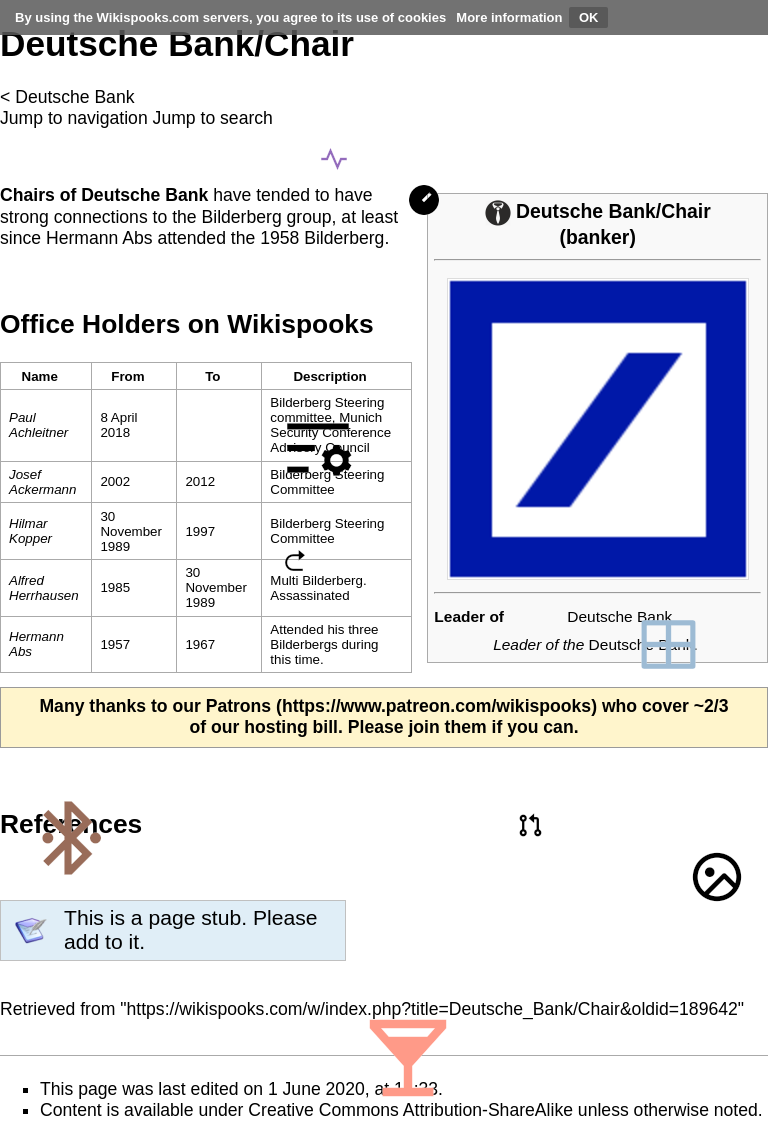  I want to click on start or set a timer, so click(424, 200).